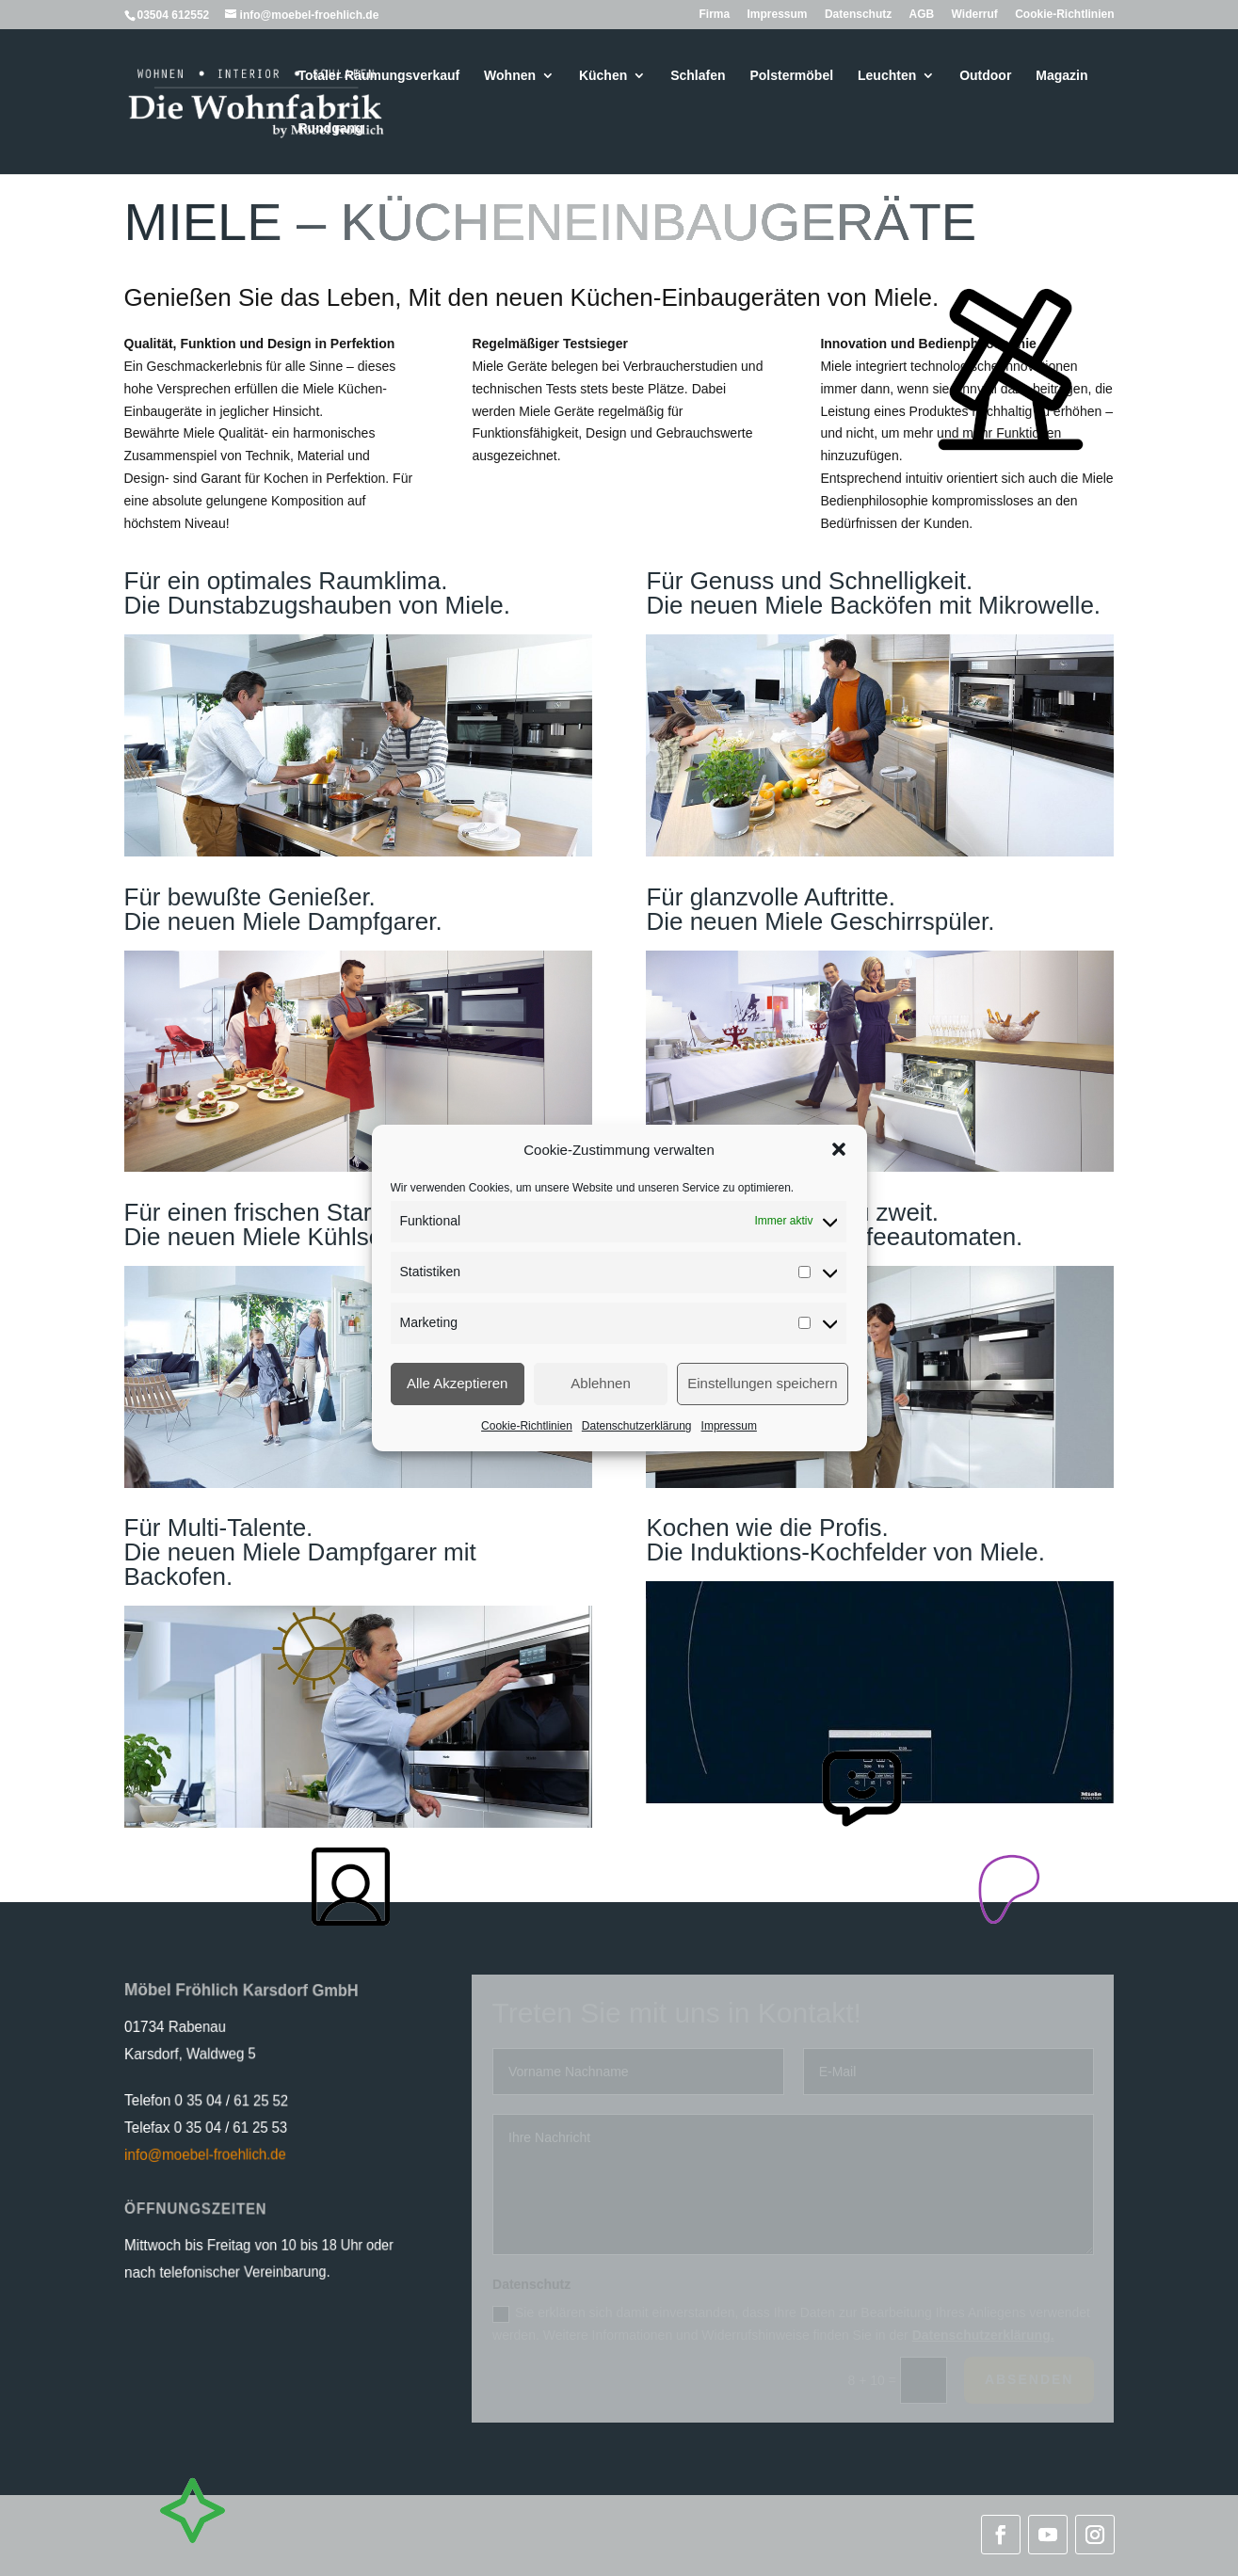  Describe the element at coordinates (192, 2510) in the screenshot. I see `add a sparkle or highlight effect` at that location.